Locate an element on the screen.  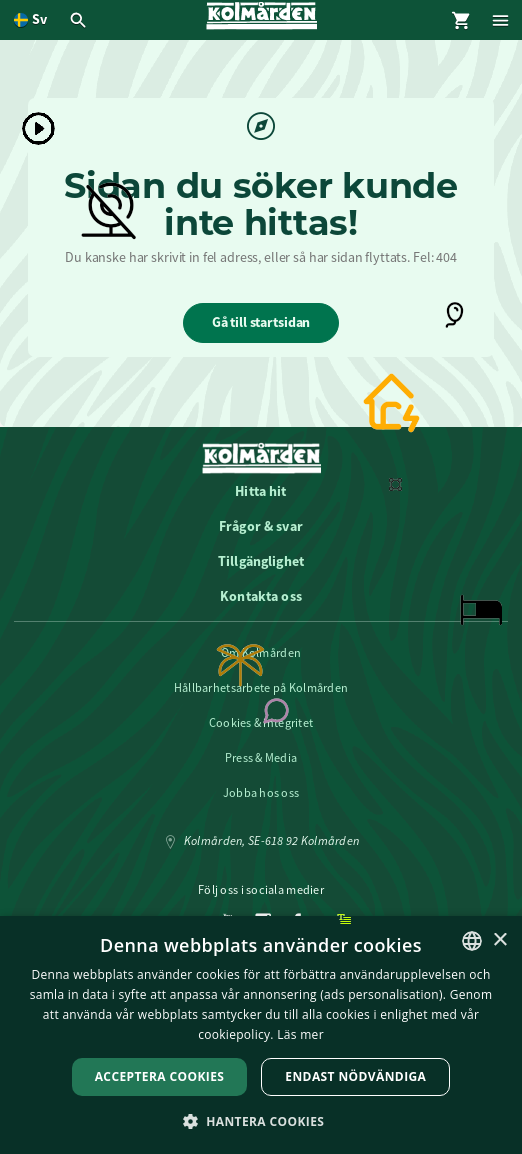
read articles from the new york times is located at coordinates (344, 919).